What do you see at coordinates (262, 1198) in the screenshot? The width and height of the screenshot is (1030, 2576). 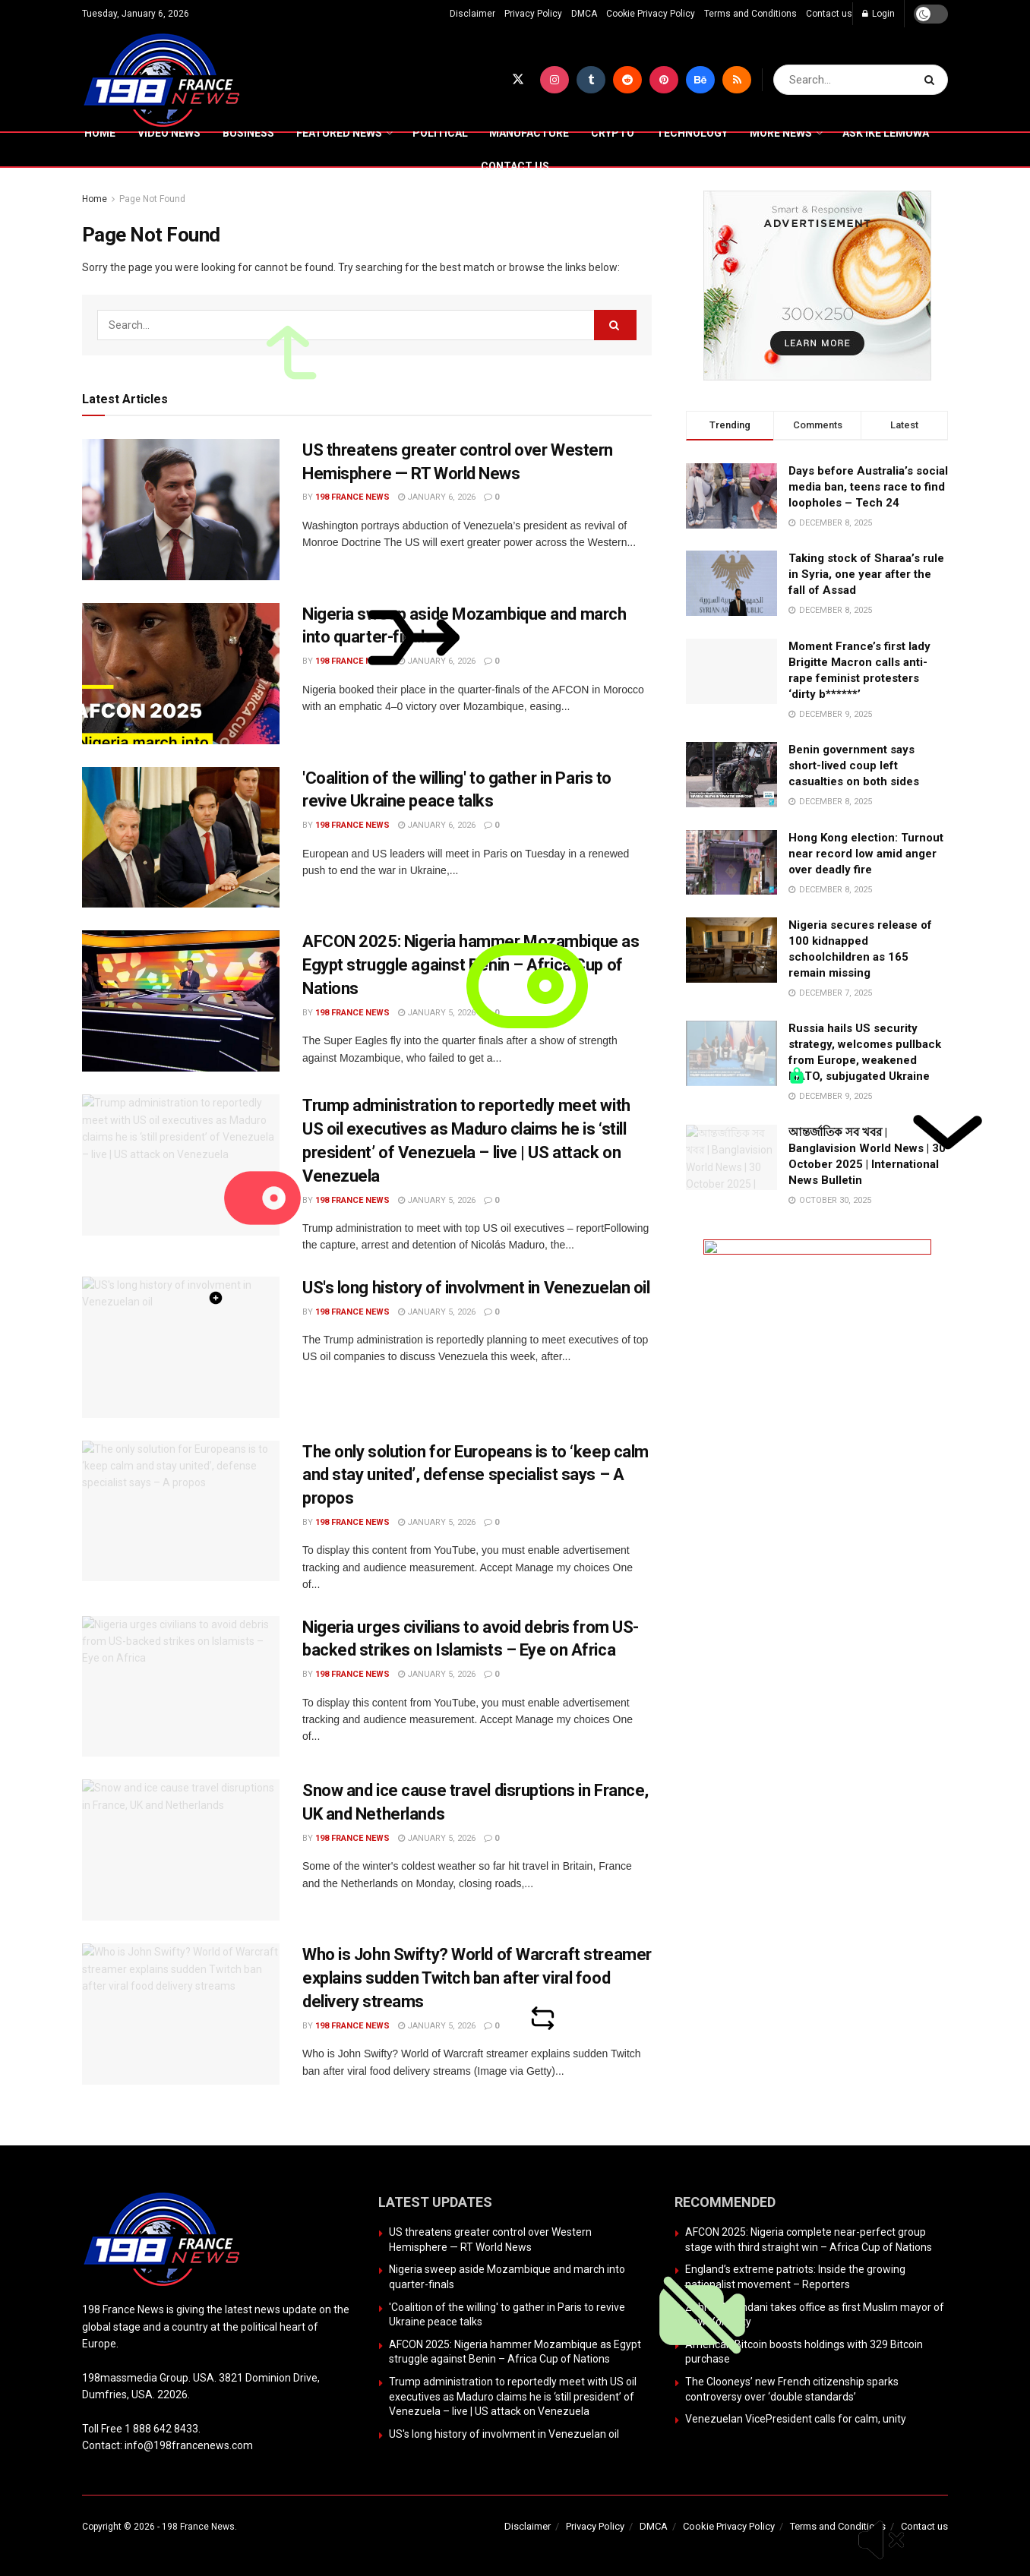 I see `toggle switch in the on/enabled position` at bounding box center [262, 1198].